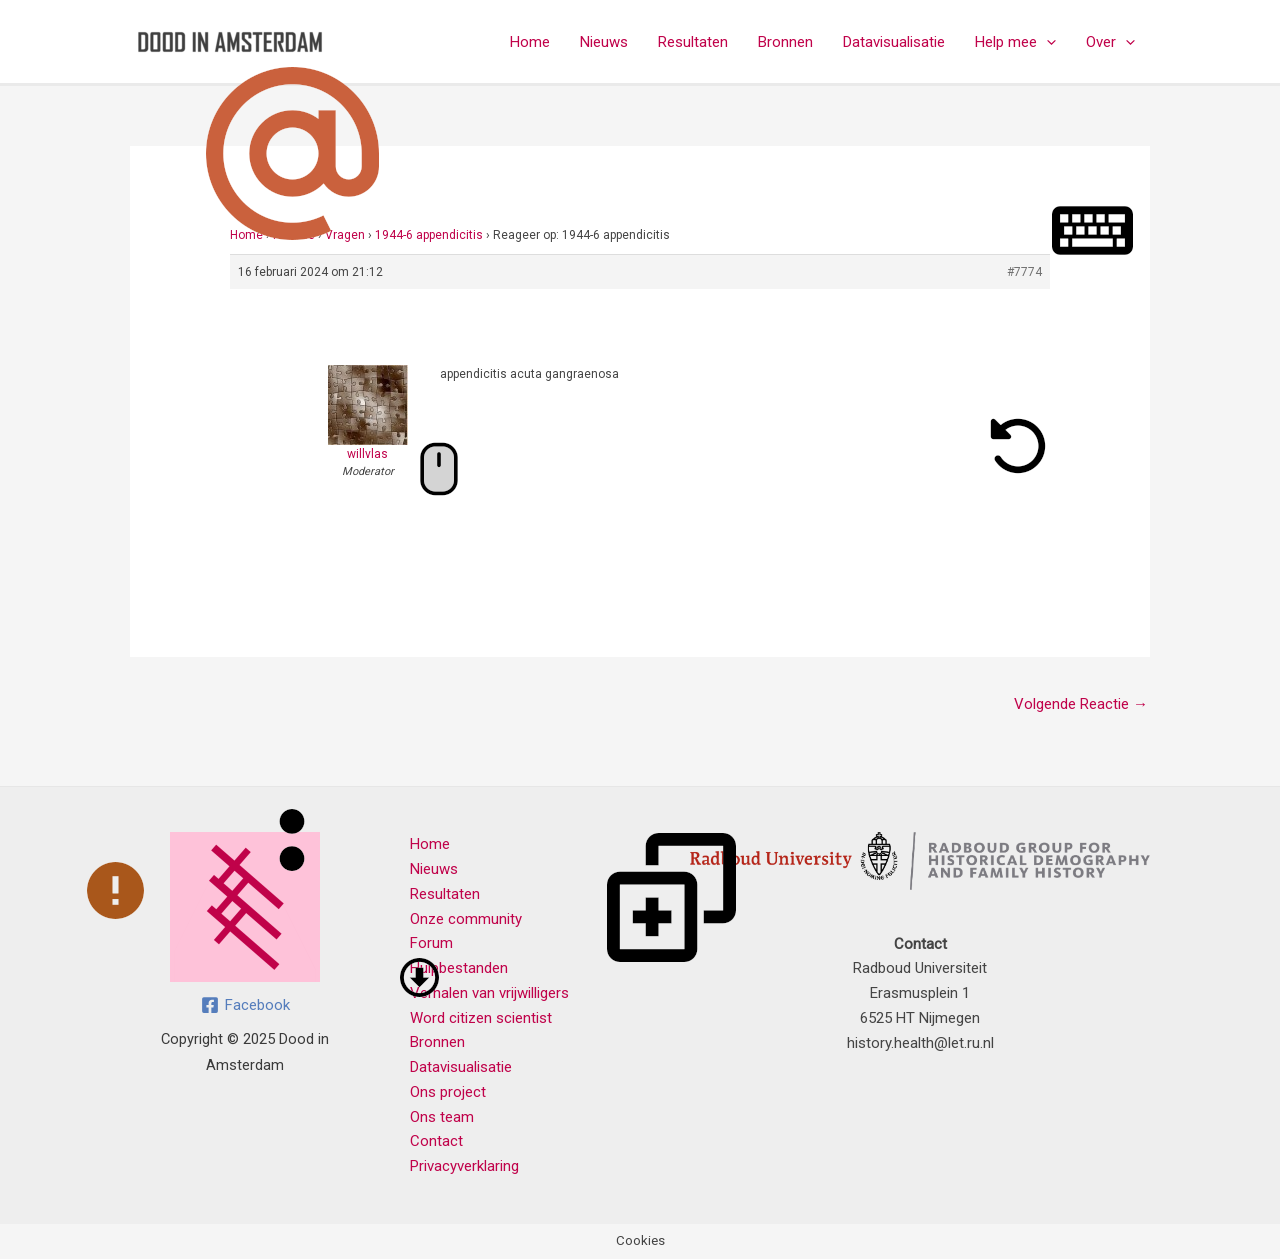 This screenshot has height=1259, width=1280. Describe the element at coordinates (439, 469) in the screenshot. I see `adjust mouse or cursor settings` at that location.